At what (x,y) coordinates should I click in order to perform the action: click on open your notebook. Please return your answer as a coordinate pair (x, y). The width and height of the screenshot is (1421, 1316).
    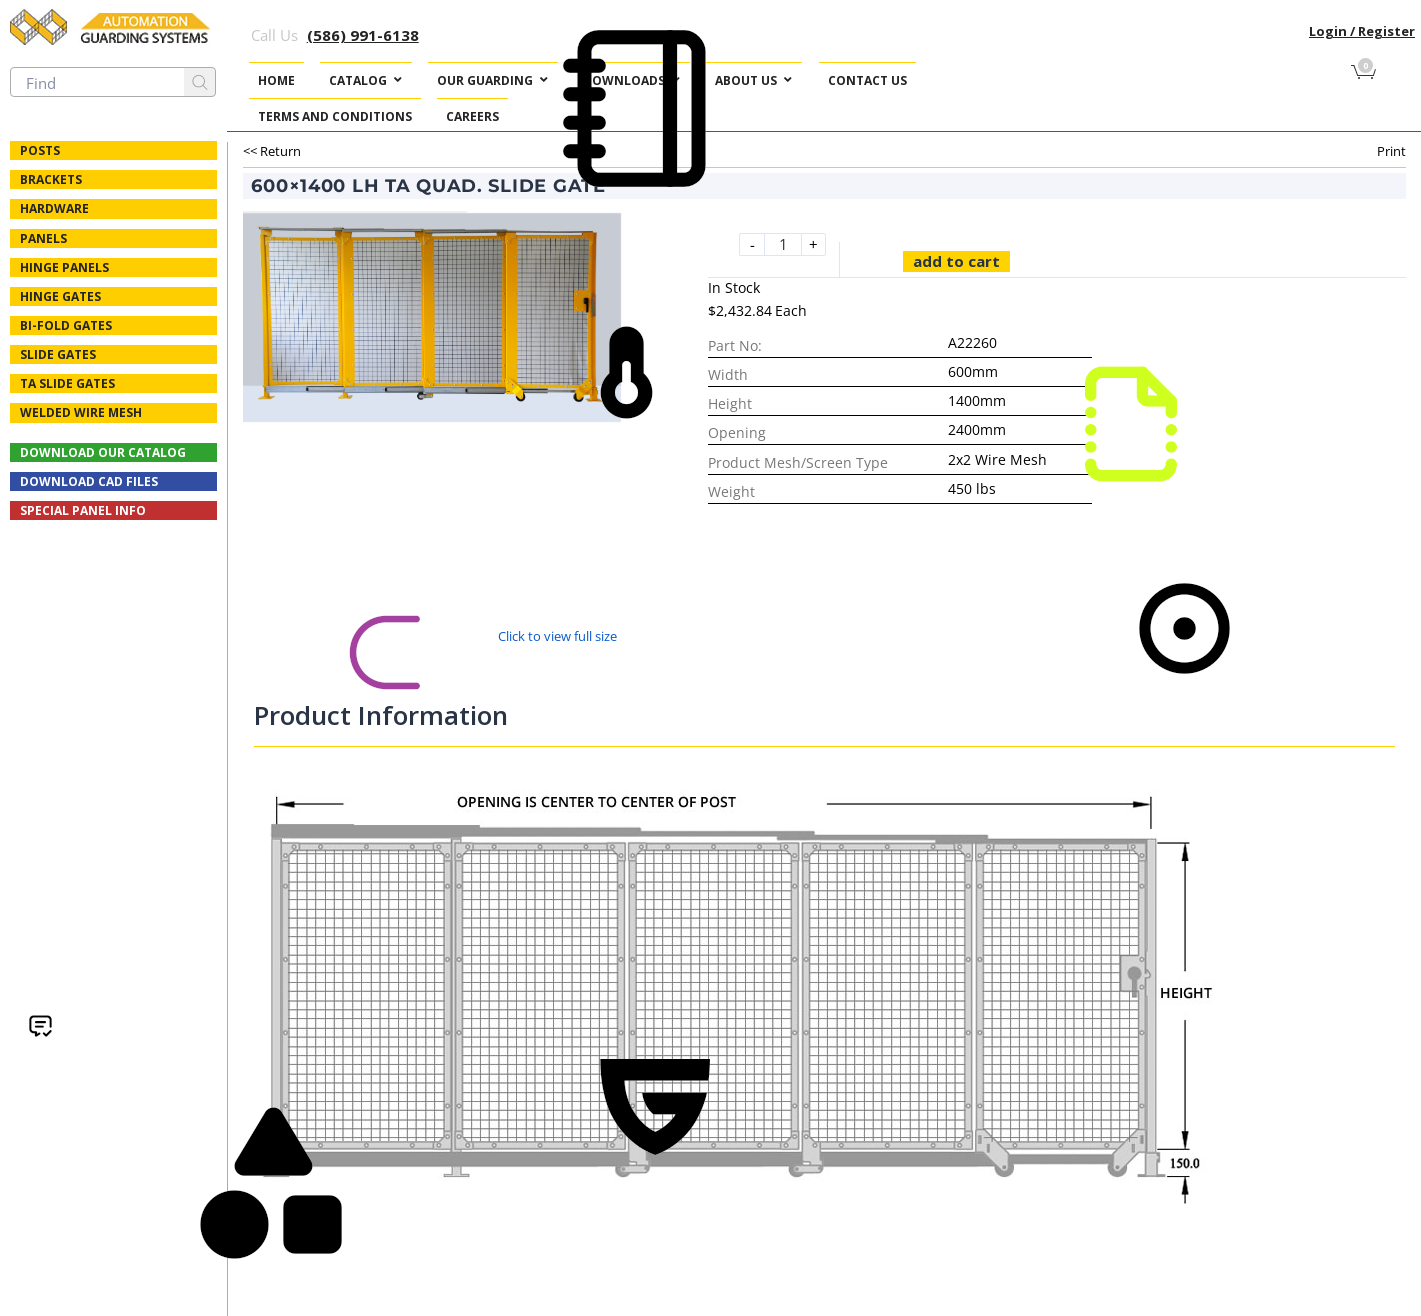
    Looking at the image, I should click on (641, 108).